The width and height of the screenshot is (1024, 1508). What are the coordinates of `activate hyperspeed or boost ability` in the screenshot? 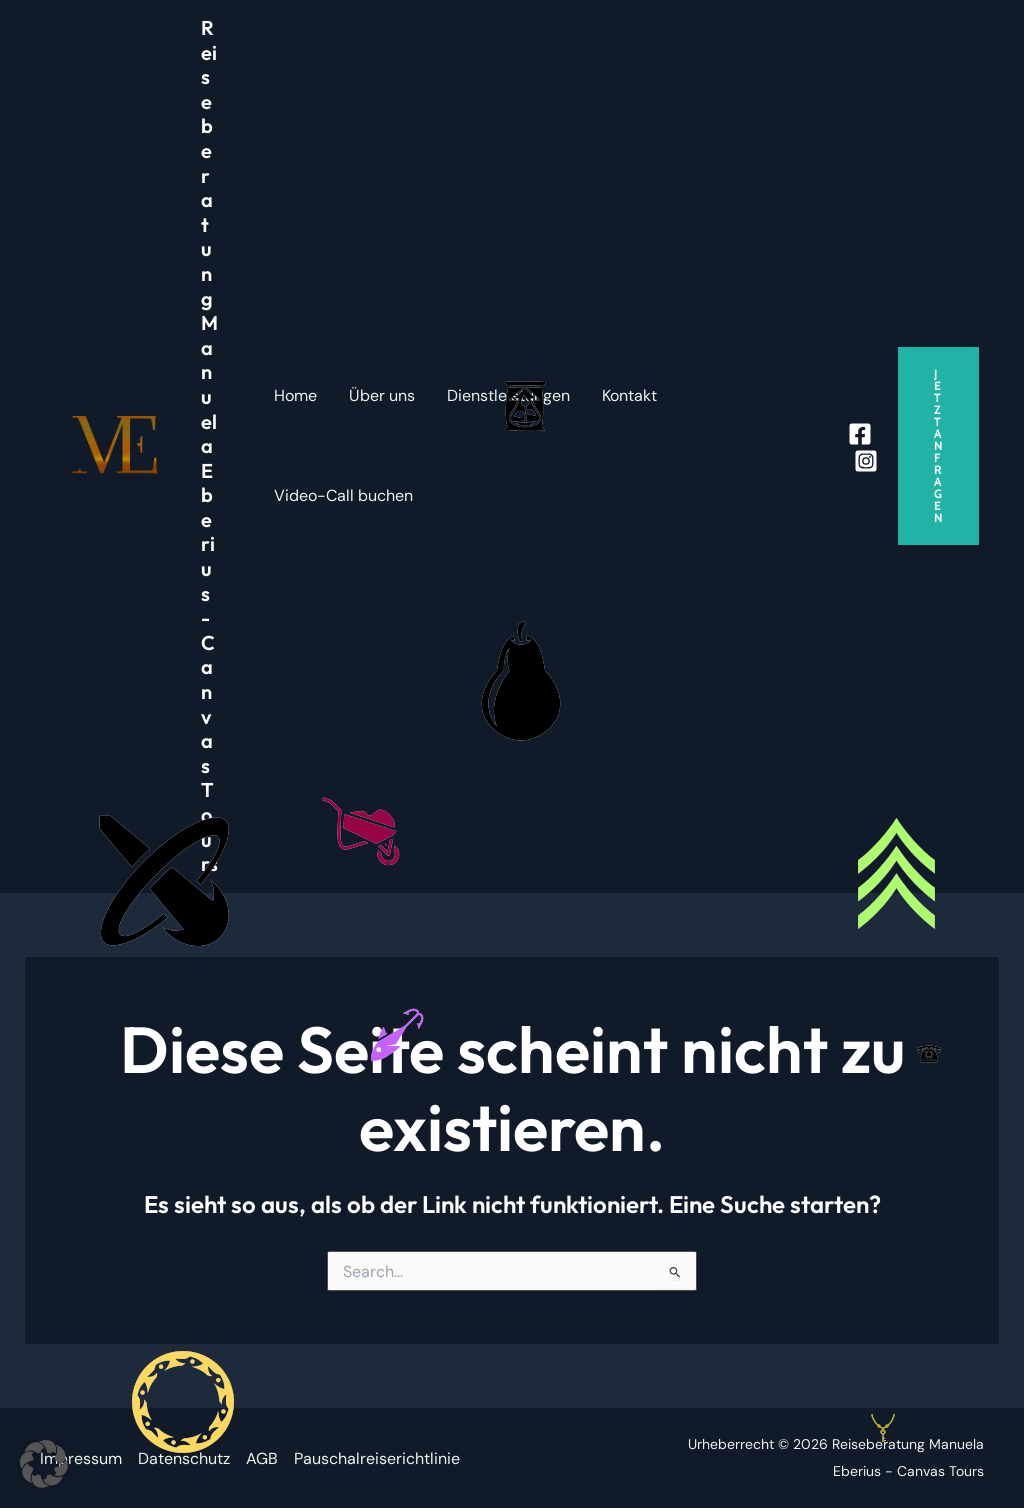 It's located at (165, 881).